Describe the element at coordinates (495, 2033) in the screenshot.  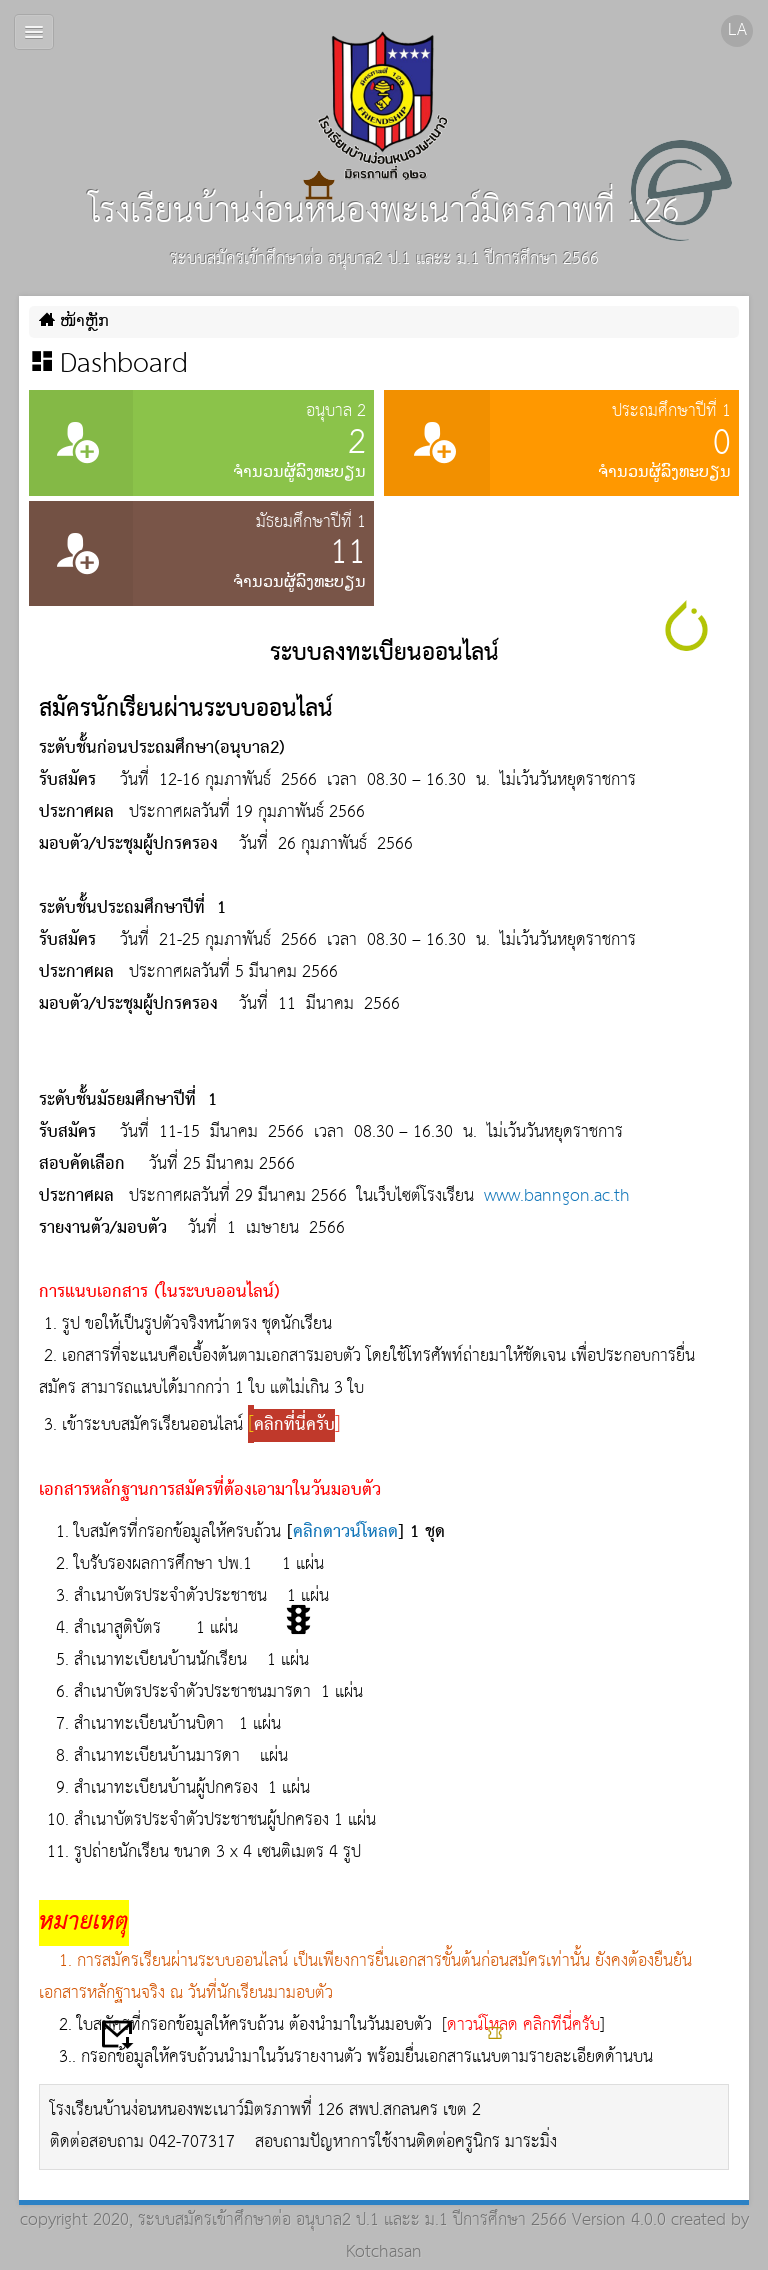
I see `view available coupons or vouchers` at that location.